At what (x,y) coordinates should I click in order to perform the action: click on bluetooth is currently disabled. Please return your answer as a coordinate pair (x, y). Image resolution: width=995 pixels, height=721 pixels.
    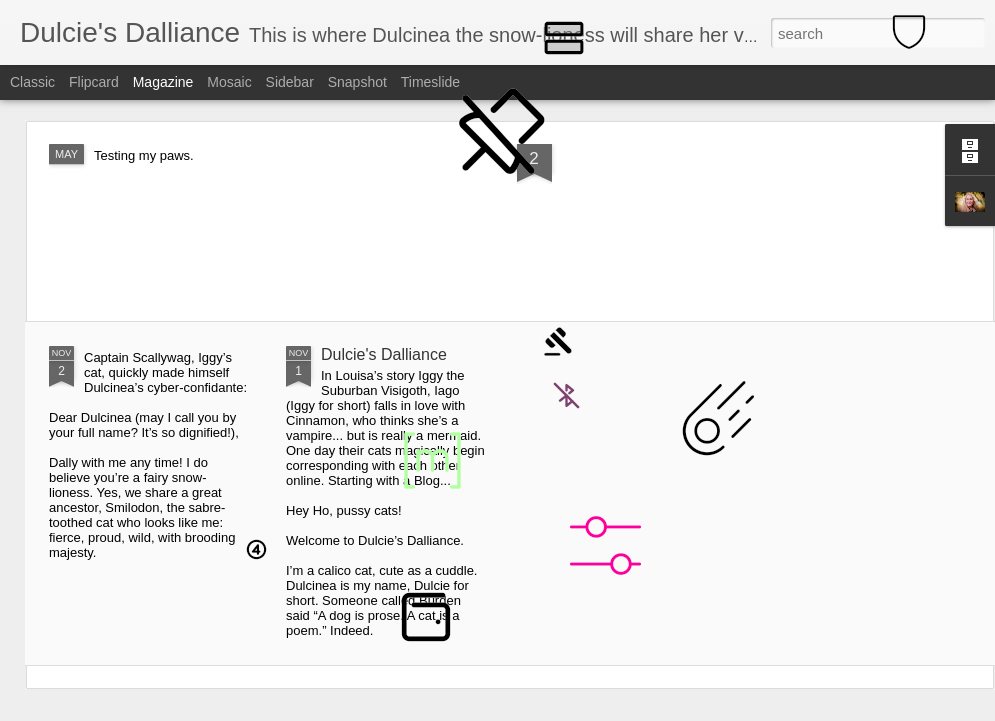
    Looking at the image, I should click on (566, 395).